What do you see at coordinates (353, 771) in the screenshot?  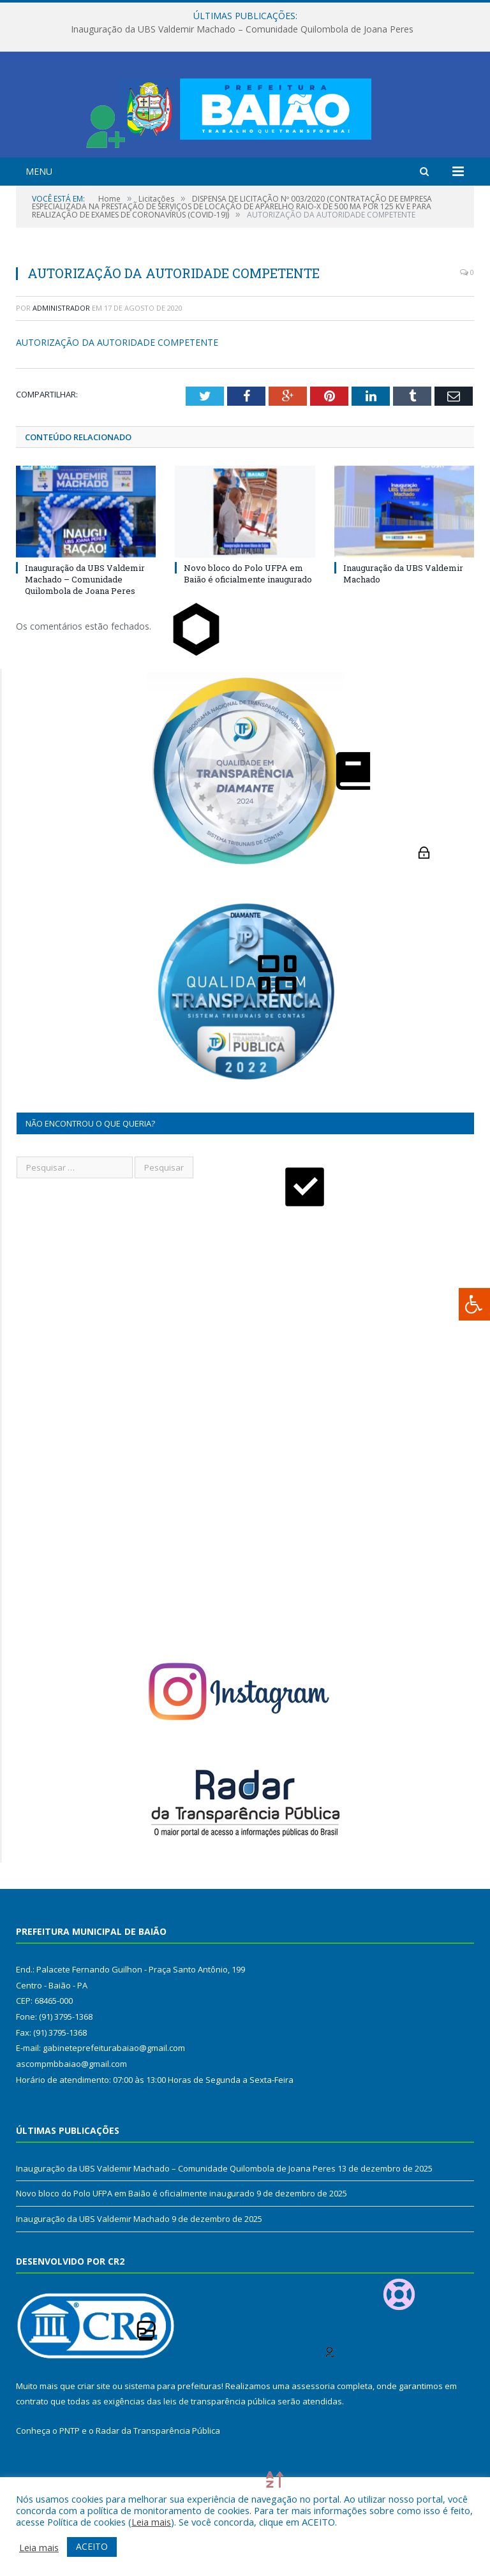 I see `open a book or reading app` at bounding box center [353, 771].